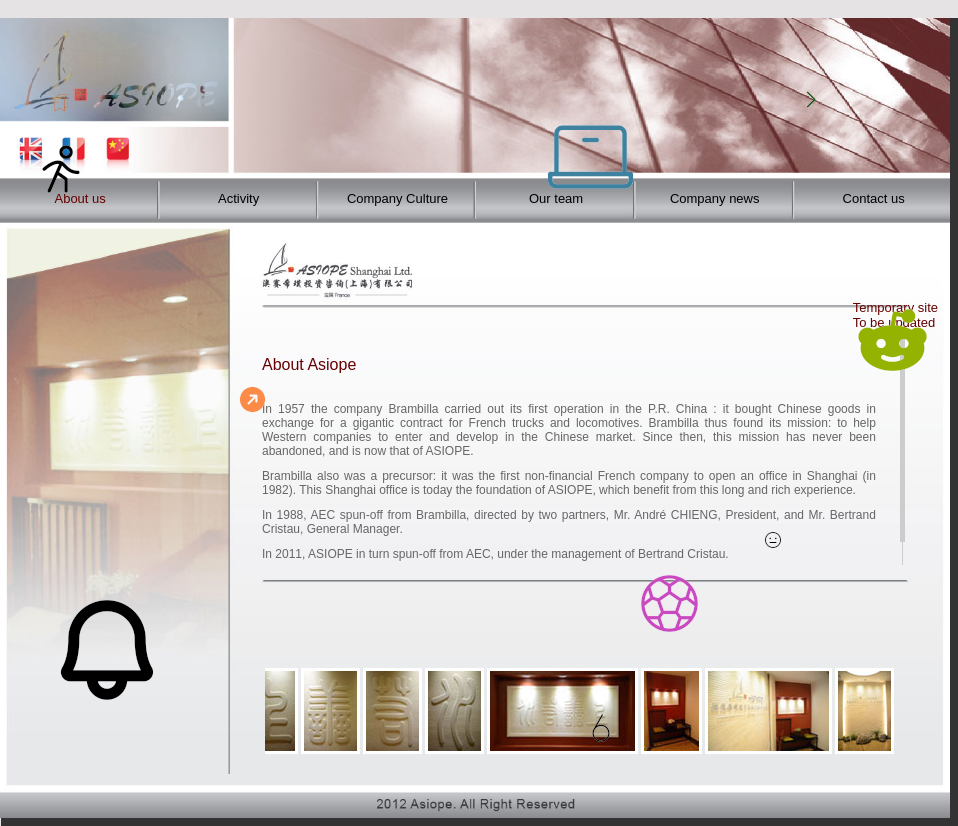 Image resolution: width=958 pixels, height=826 pixels. Describe the element at coordinates (61, 103) in the screenshot. I see `view your saved bookmarks` at that location.